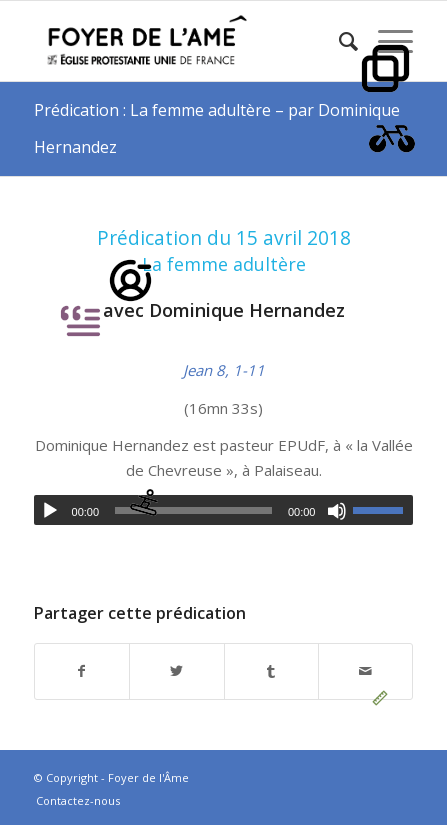 This screenshot has height=825, width=447. I want to click on remove a user from your contacts, so click(130, 280).